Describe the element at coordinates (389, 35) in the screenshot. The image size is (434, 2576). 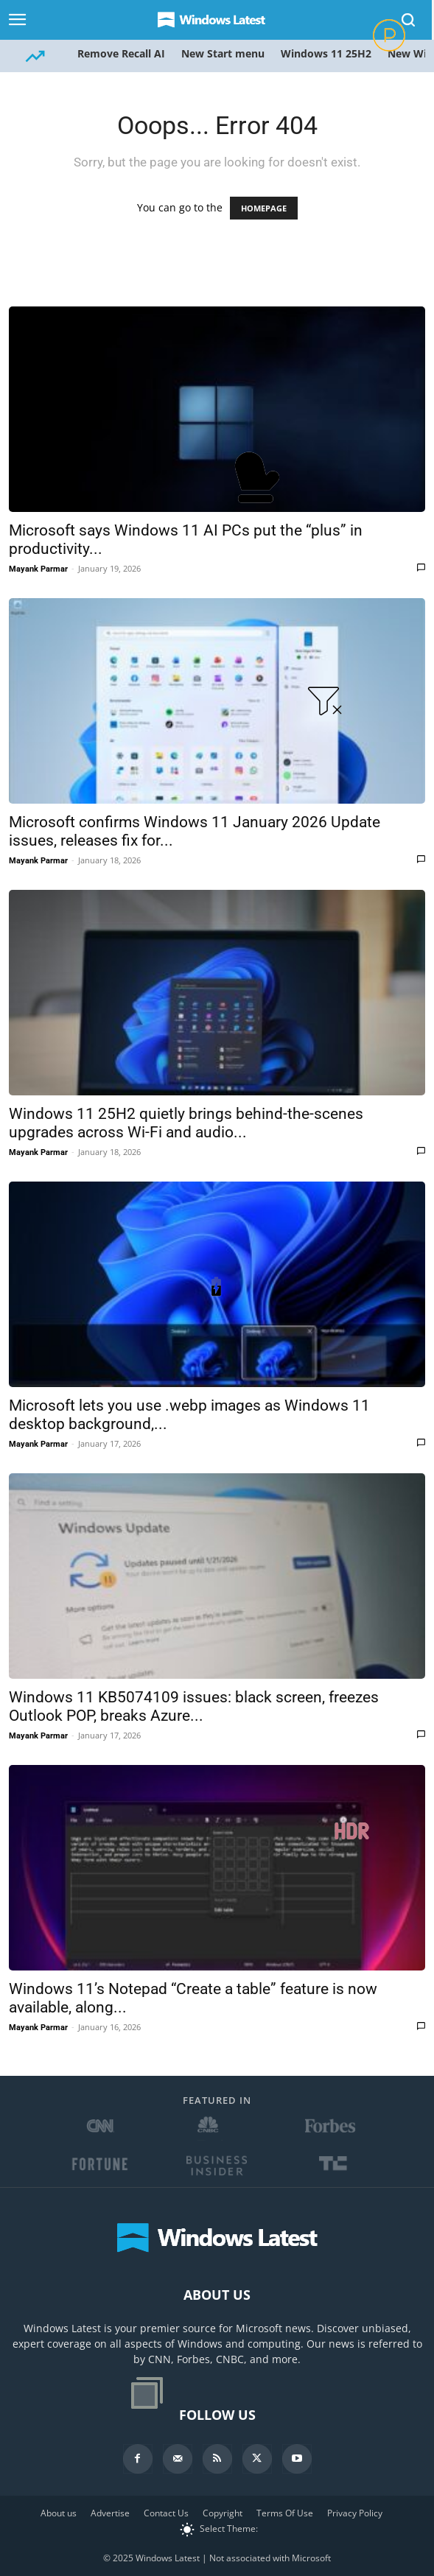
I see `parking availability or location indicator` at that location.